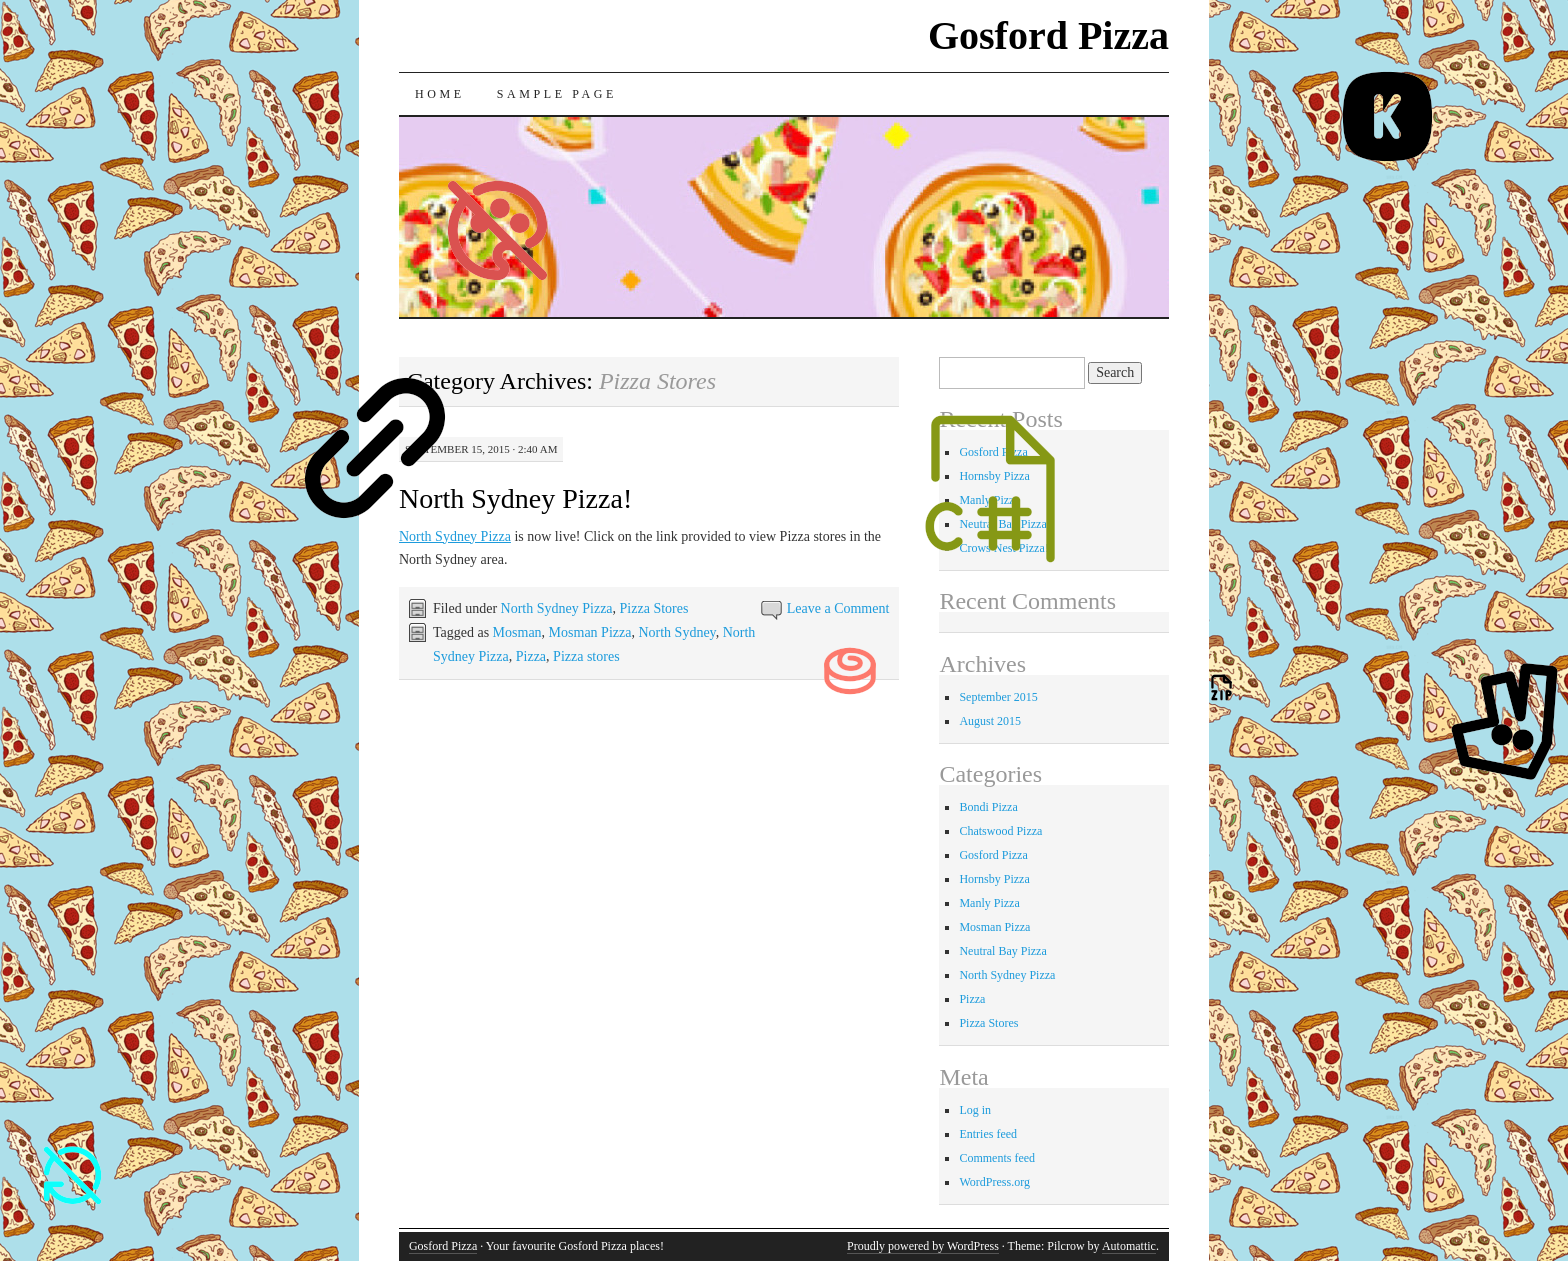 This screenshot has height=1261, width=1568. I want to click on open the Deliveroo food delivery app, so click(1504, 721).